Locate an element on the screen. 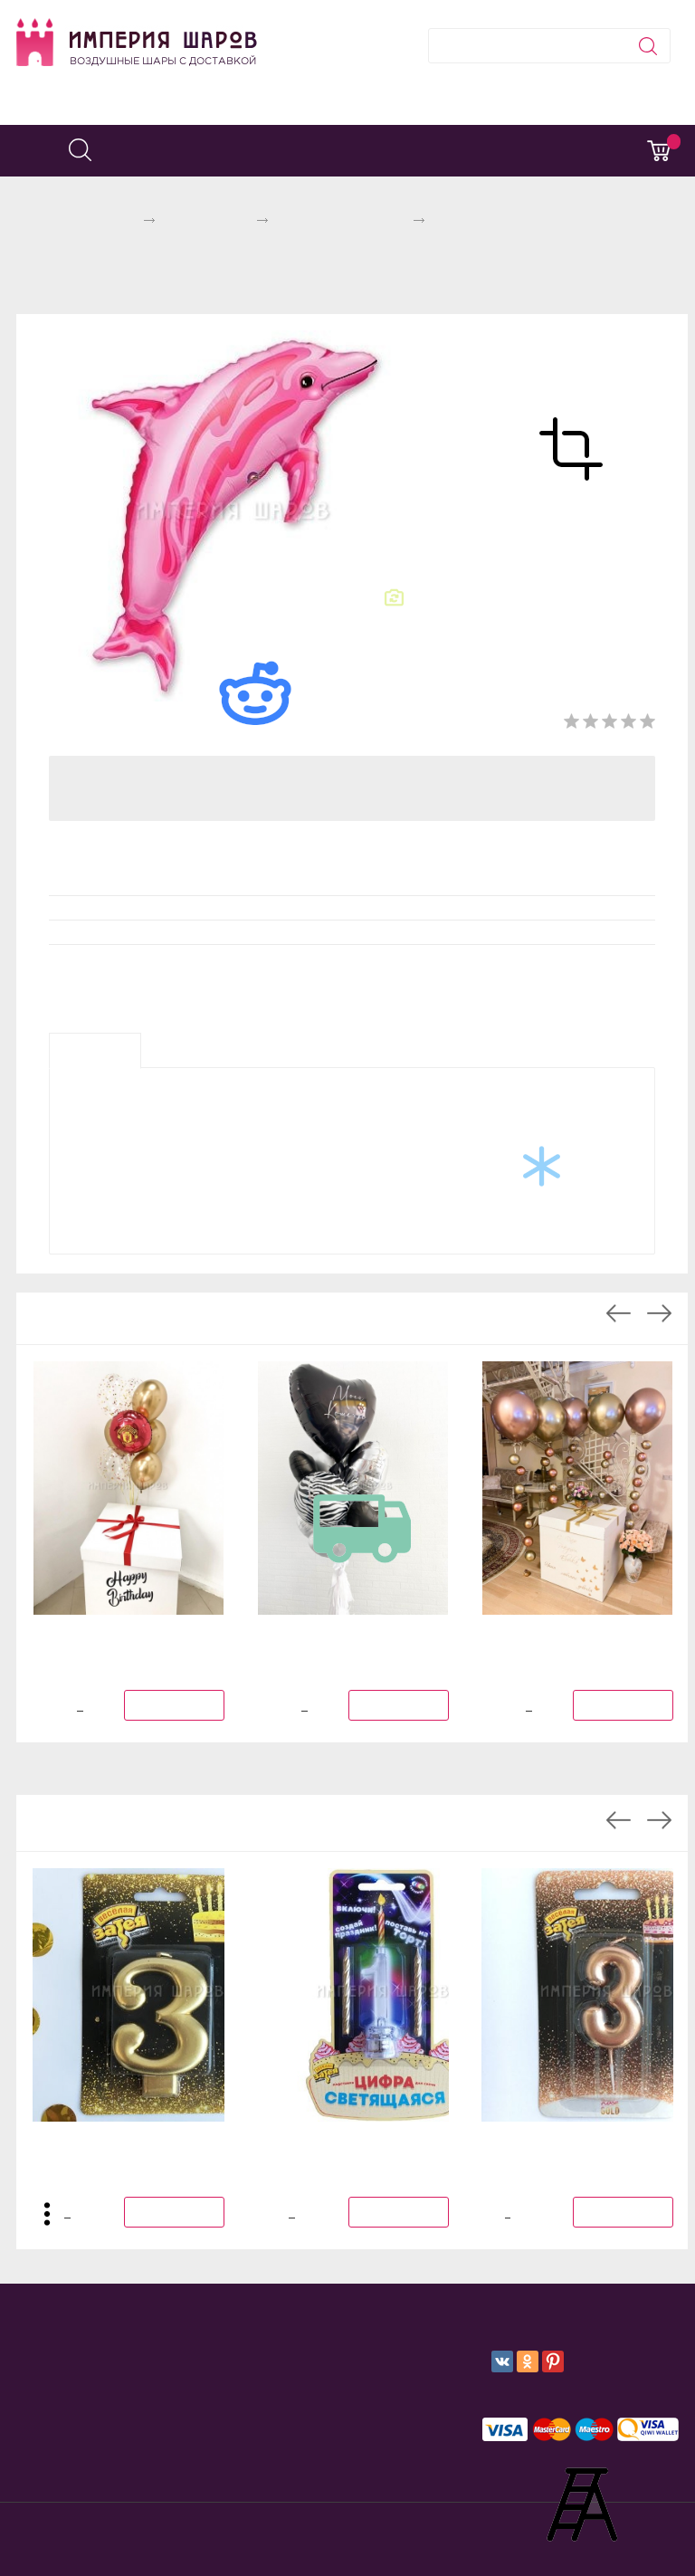 This screenshot has height=2576, width=695. indicates a required field in a form is located at coordinates (541, 1166).